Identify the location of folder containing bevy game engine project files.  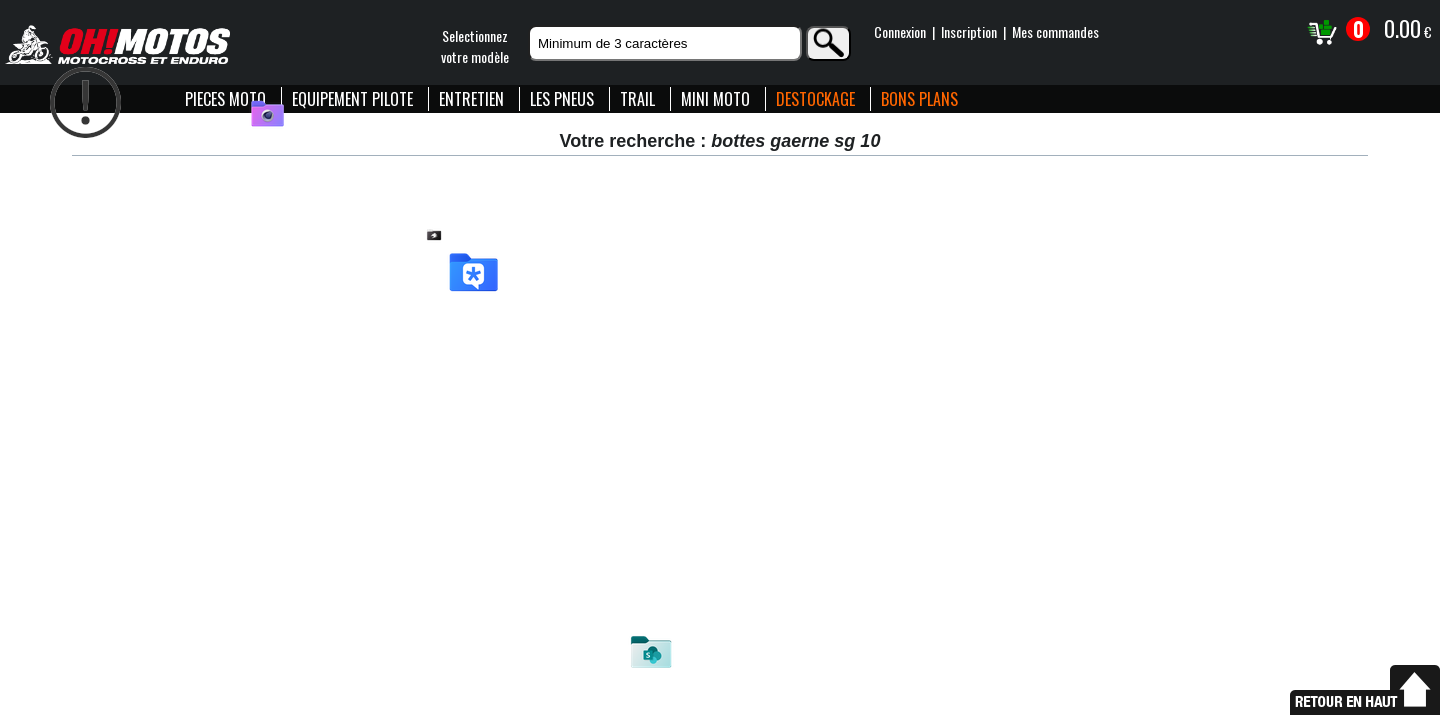
(434, 235).